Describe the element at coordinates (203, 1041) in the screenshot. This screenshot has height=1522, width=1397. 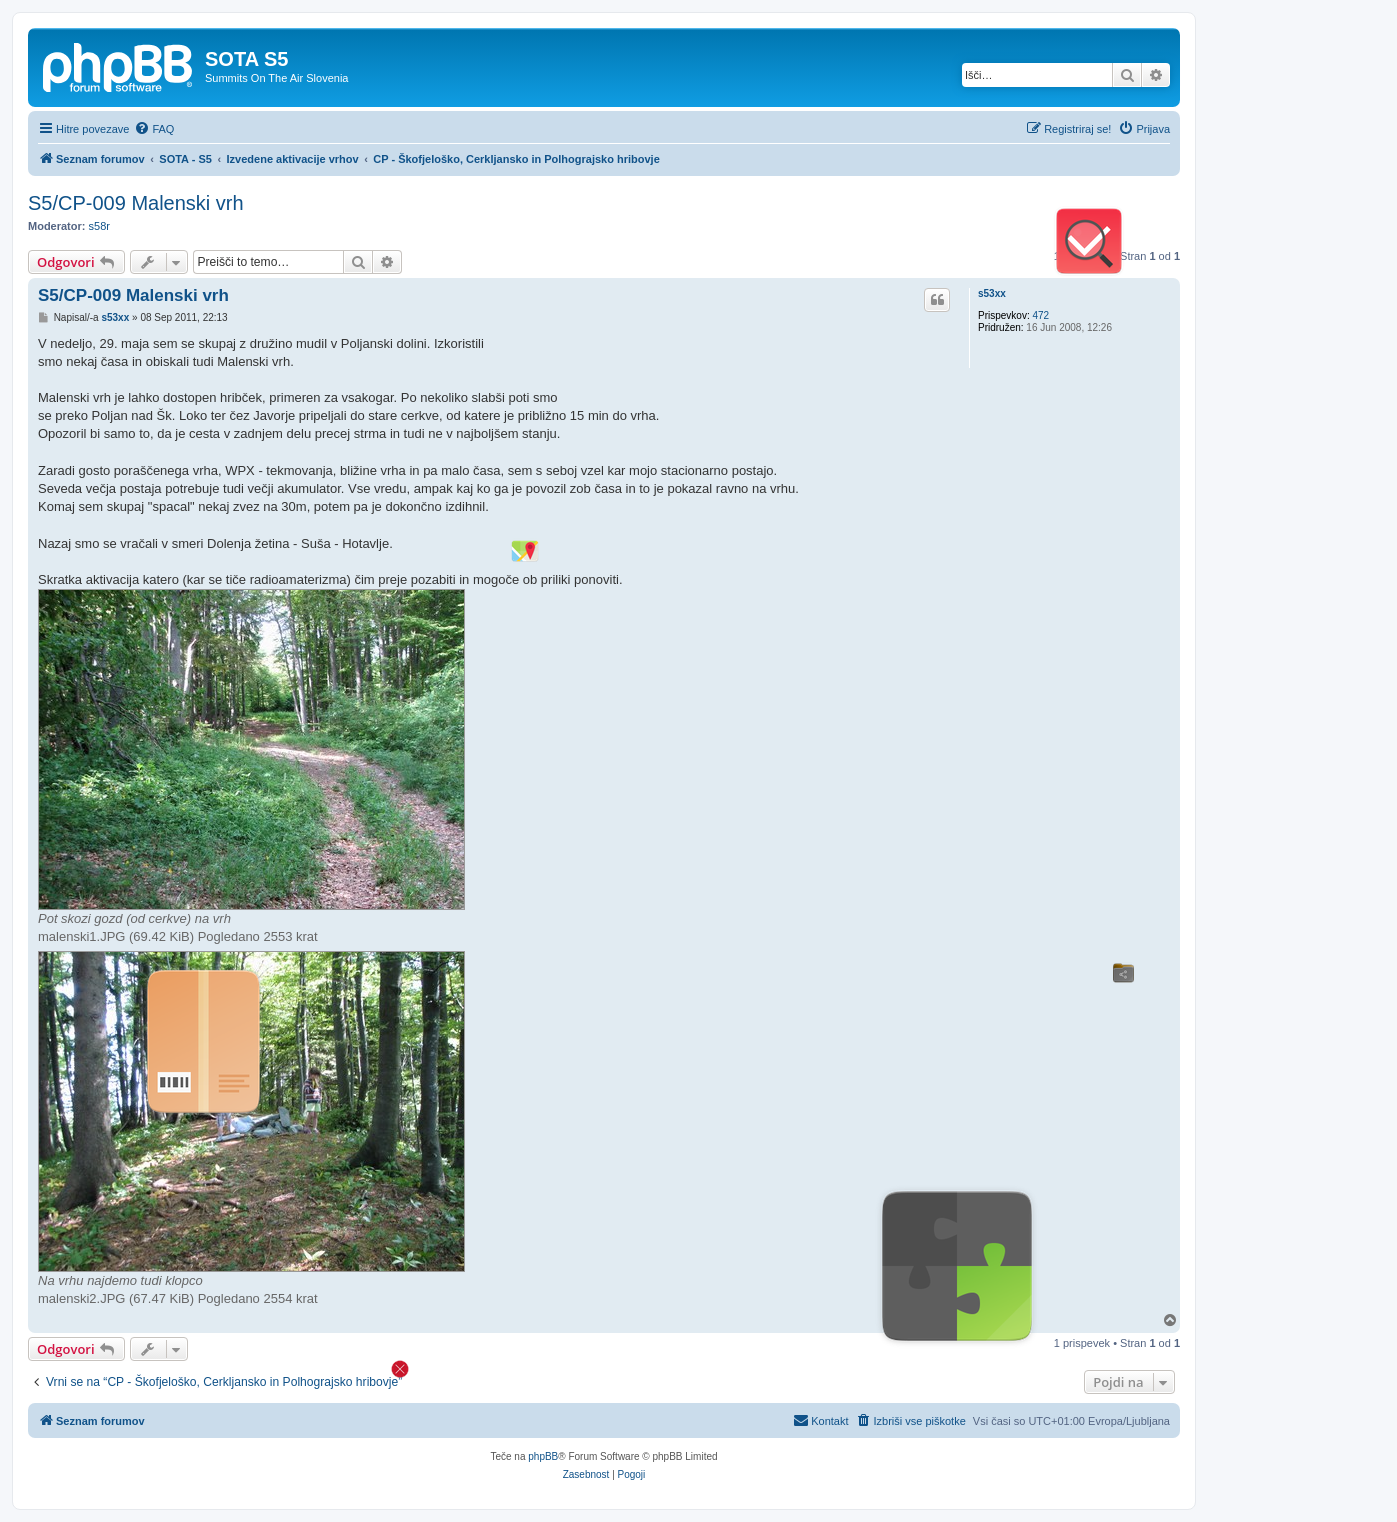
I see `open package manager application` at that location.